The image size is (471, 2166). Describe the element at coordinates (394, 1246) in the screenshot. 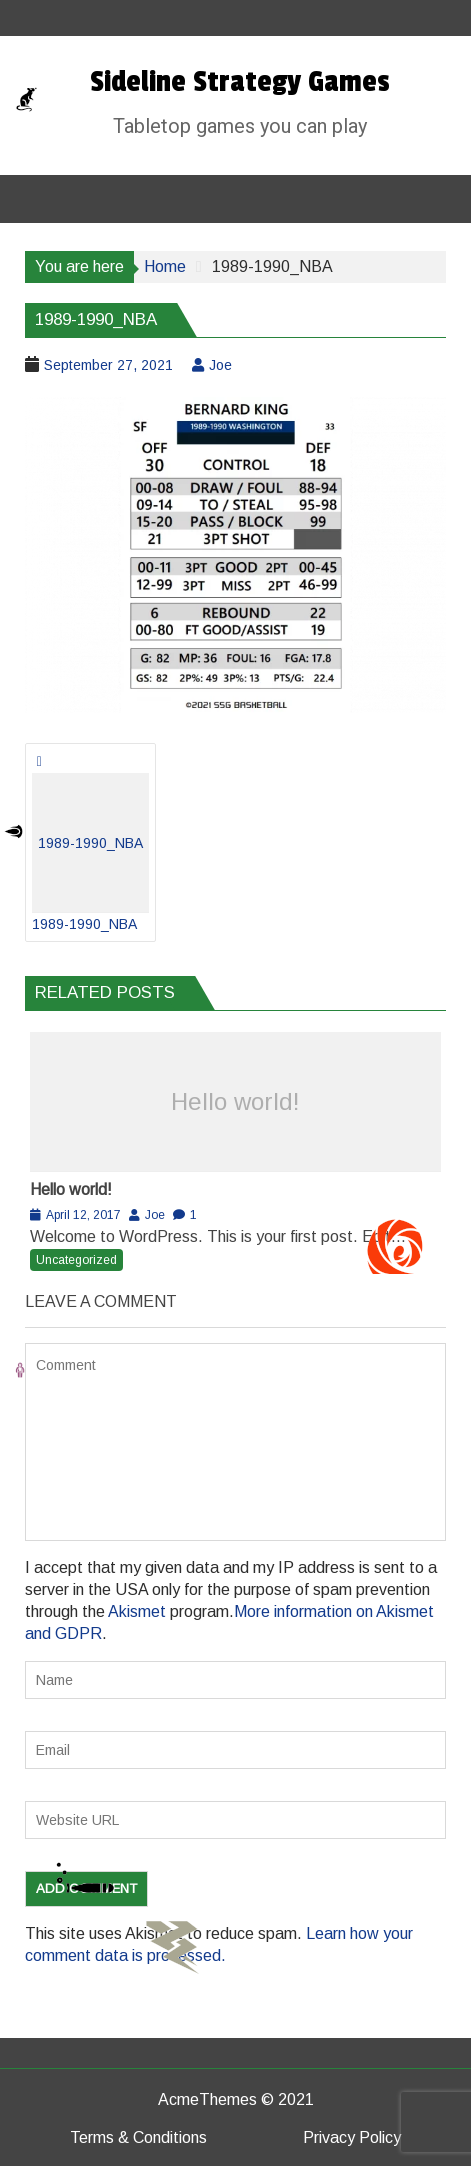

I see `indicates a monster or creature ability in a game interface` at that location.